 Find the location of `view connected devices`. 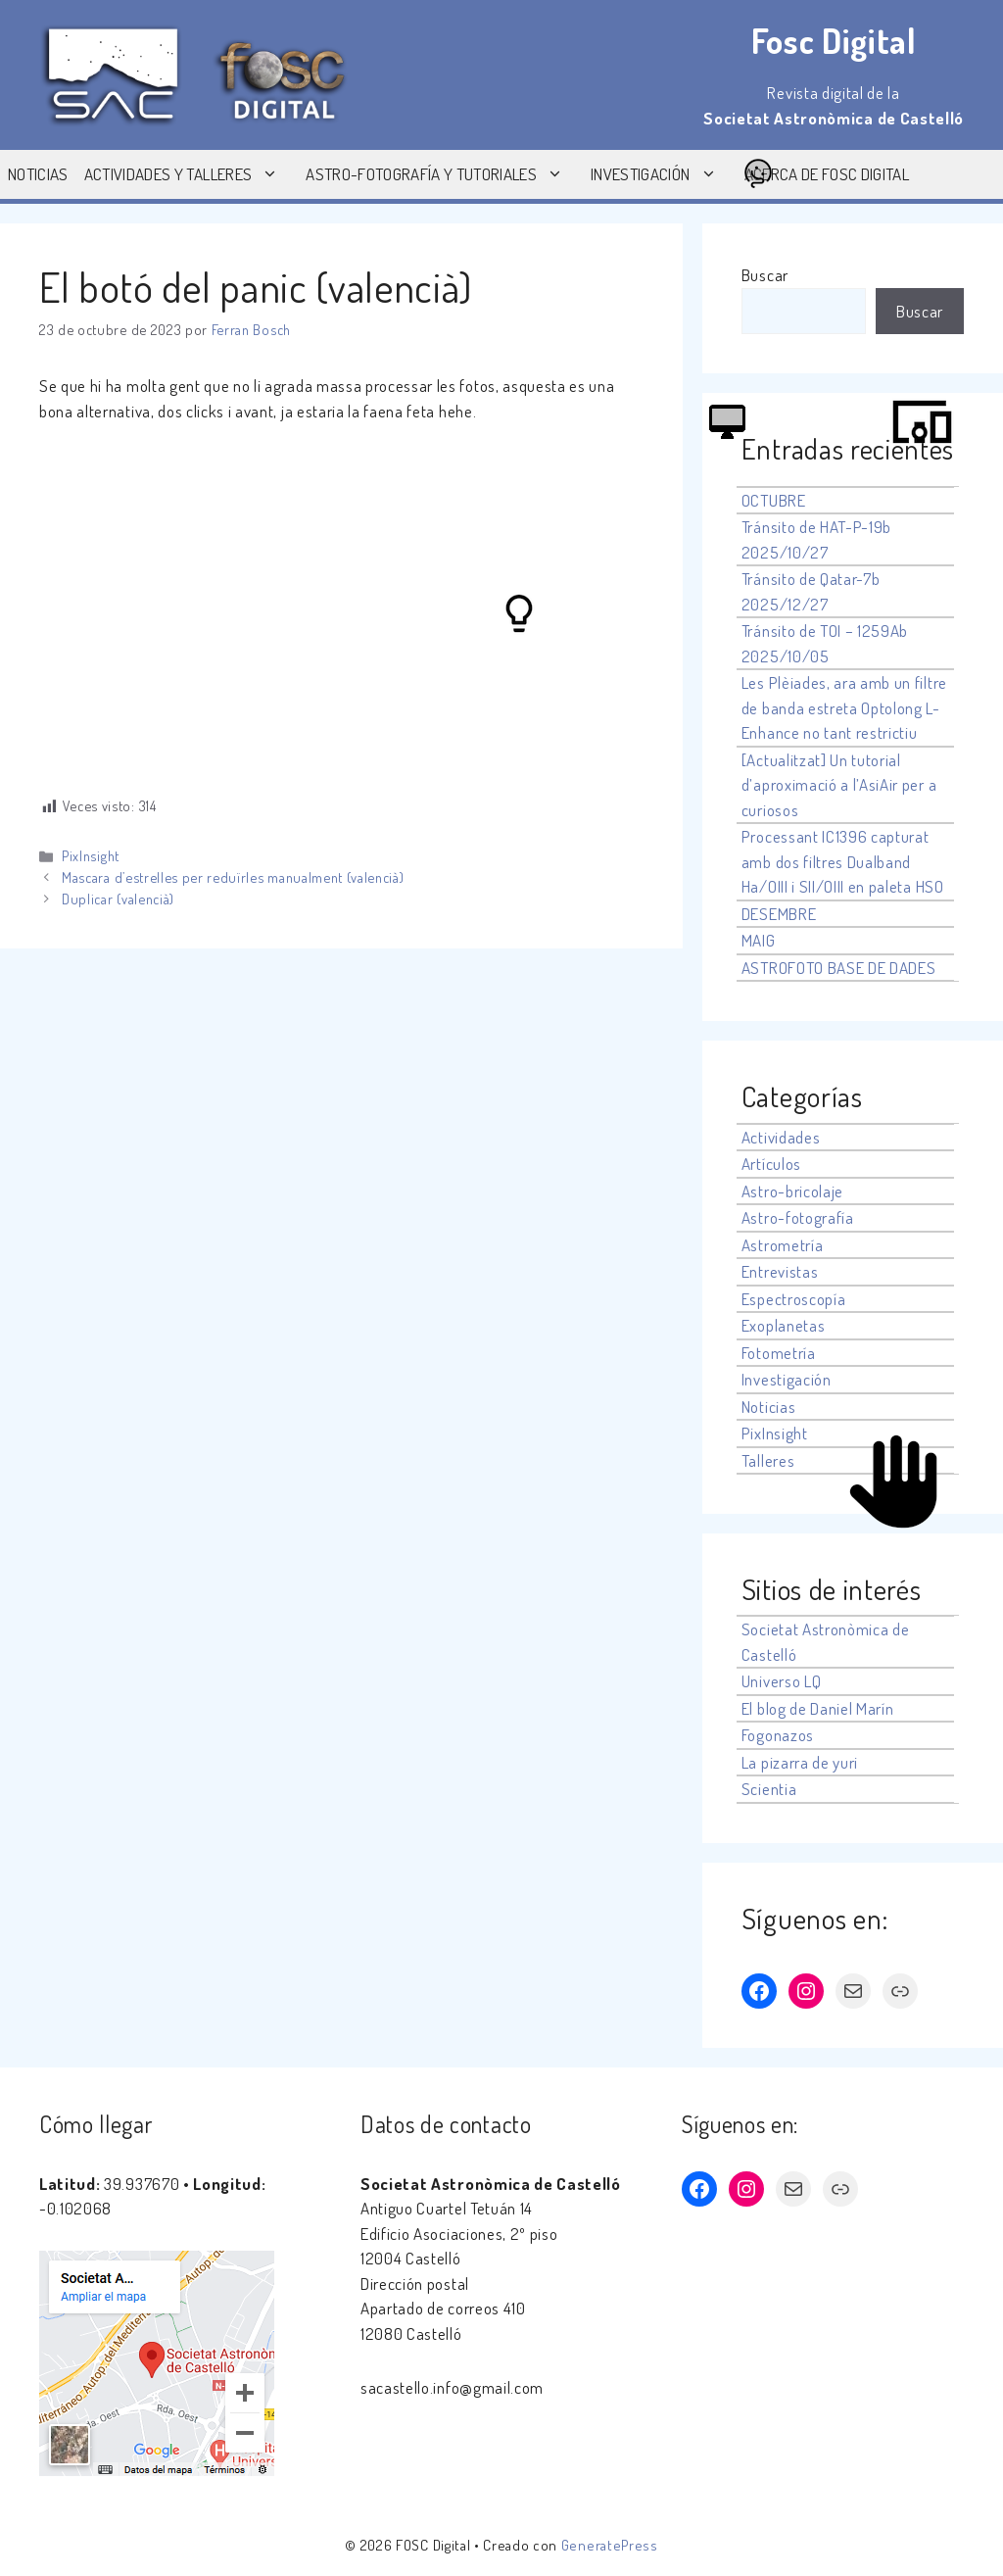

view connected devices is located at coordinates (922, 421).